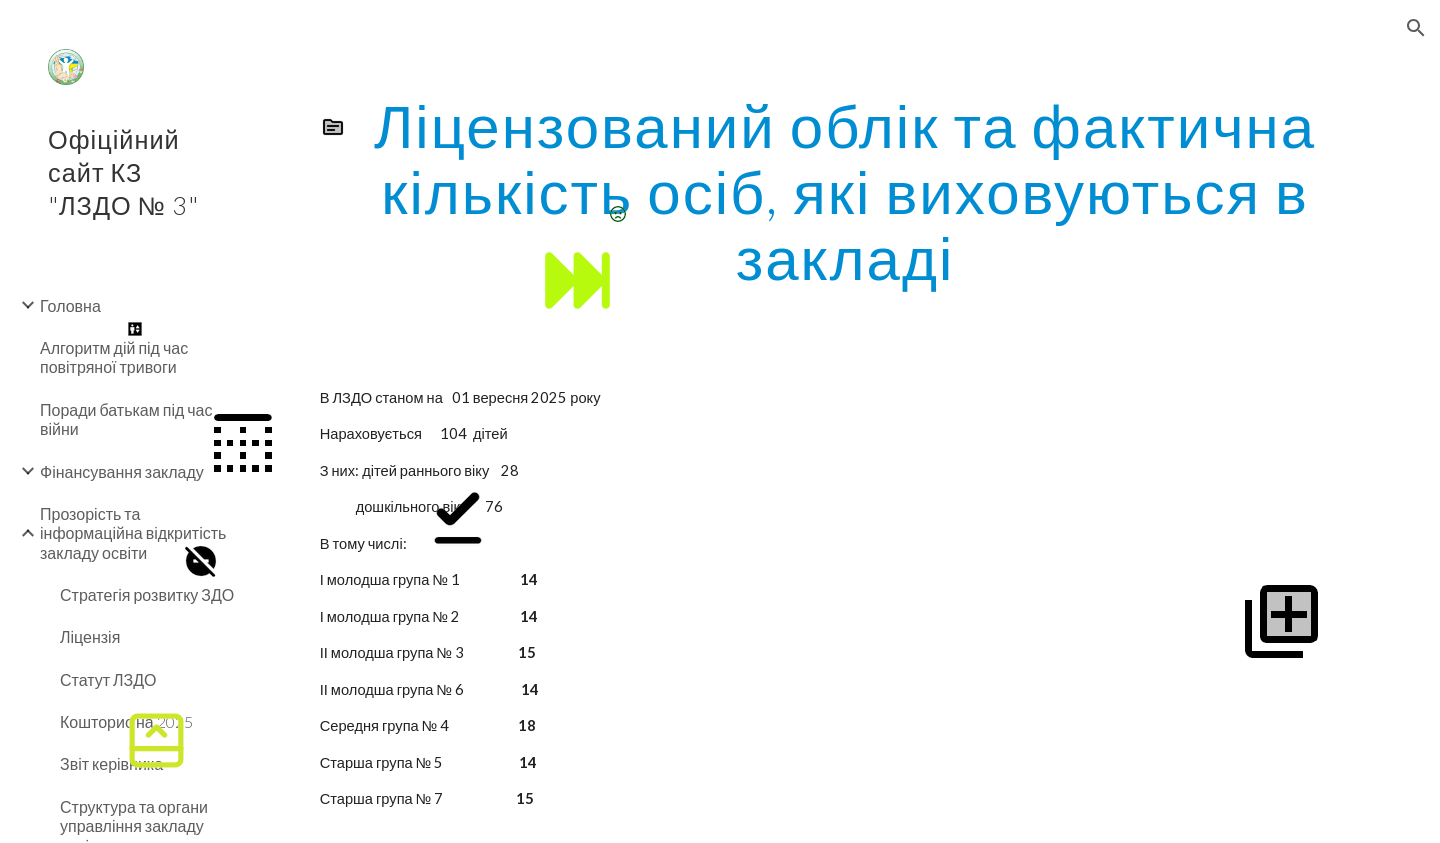 The image size is (1440, 843). What do you see at coordinates (201, 561) in the screenshot?
I see `disable do not disturb mode` at bounding box center [201, 561].